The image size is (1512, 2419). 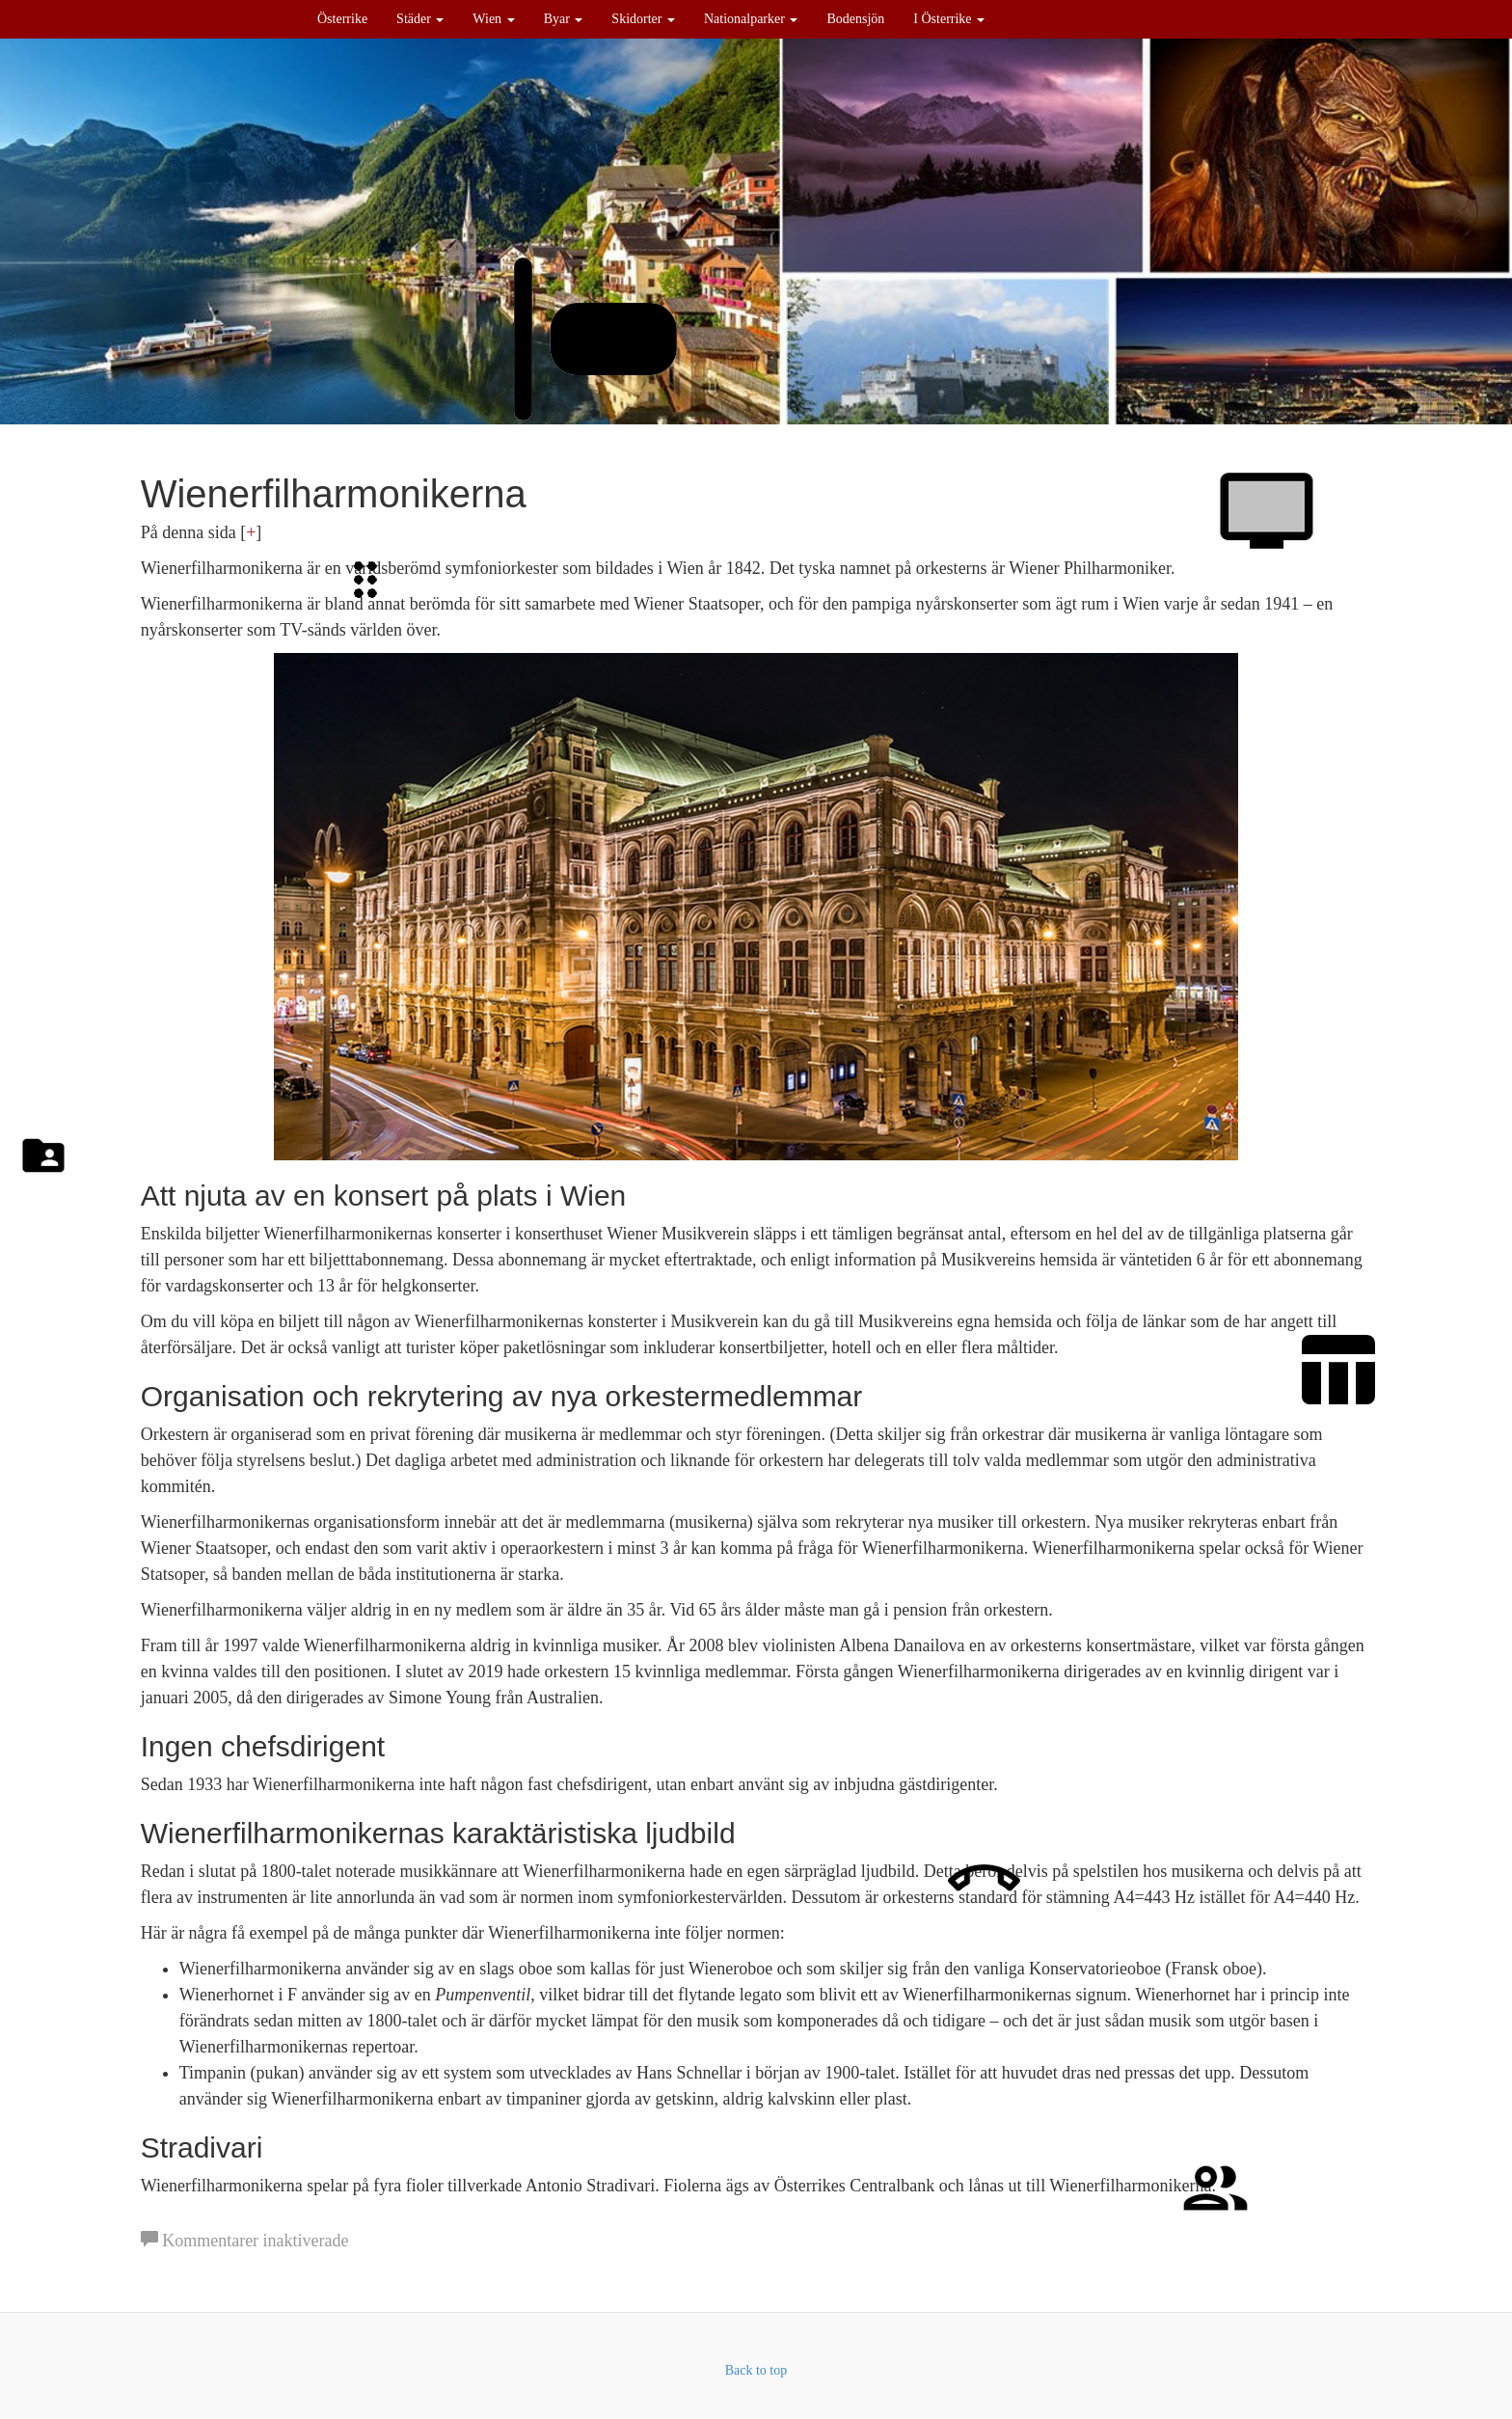 What do you see at coordinates (43, 1155) in the screenshot?
I see `open a shared folder` at bounding box center [43, 1155].